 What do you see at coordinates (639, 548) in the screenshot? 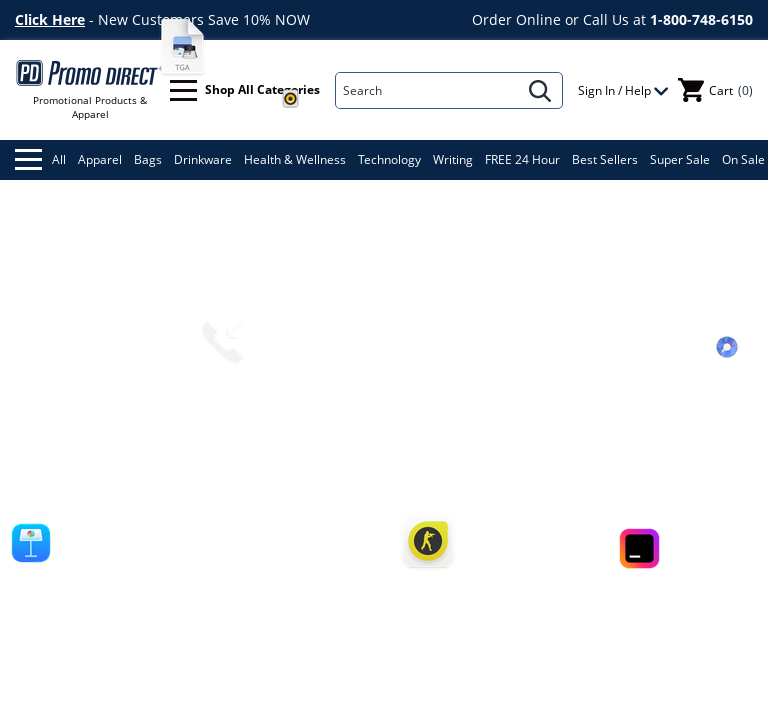
I see `open jetbrains toolbox to manage ides` at bounding box center [639, 548].